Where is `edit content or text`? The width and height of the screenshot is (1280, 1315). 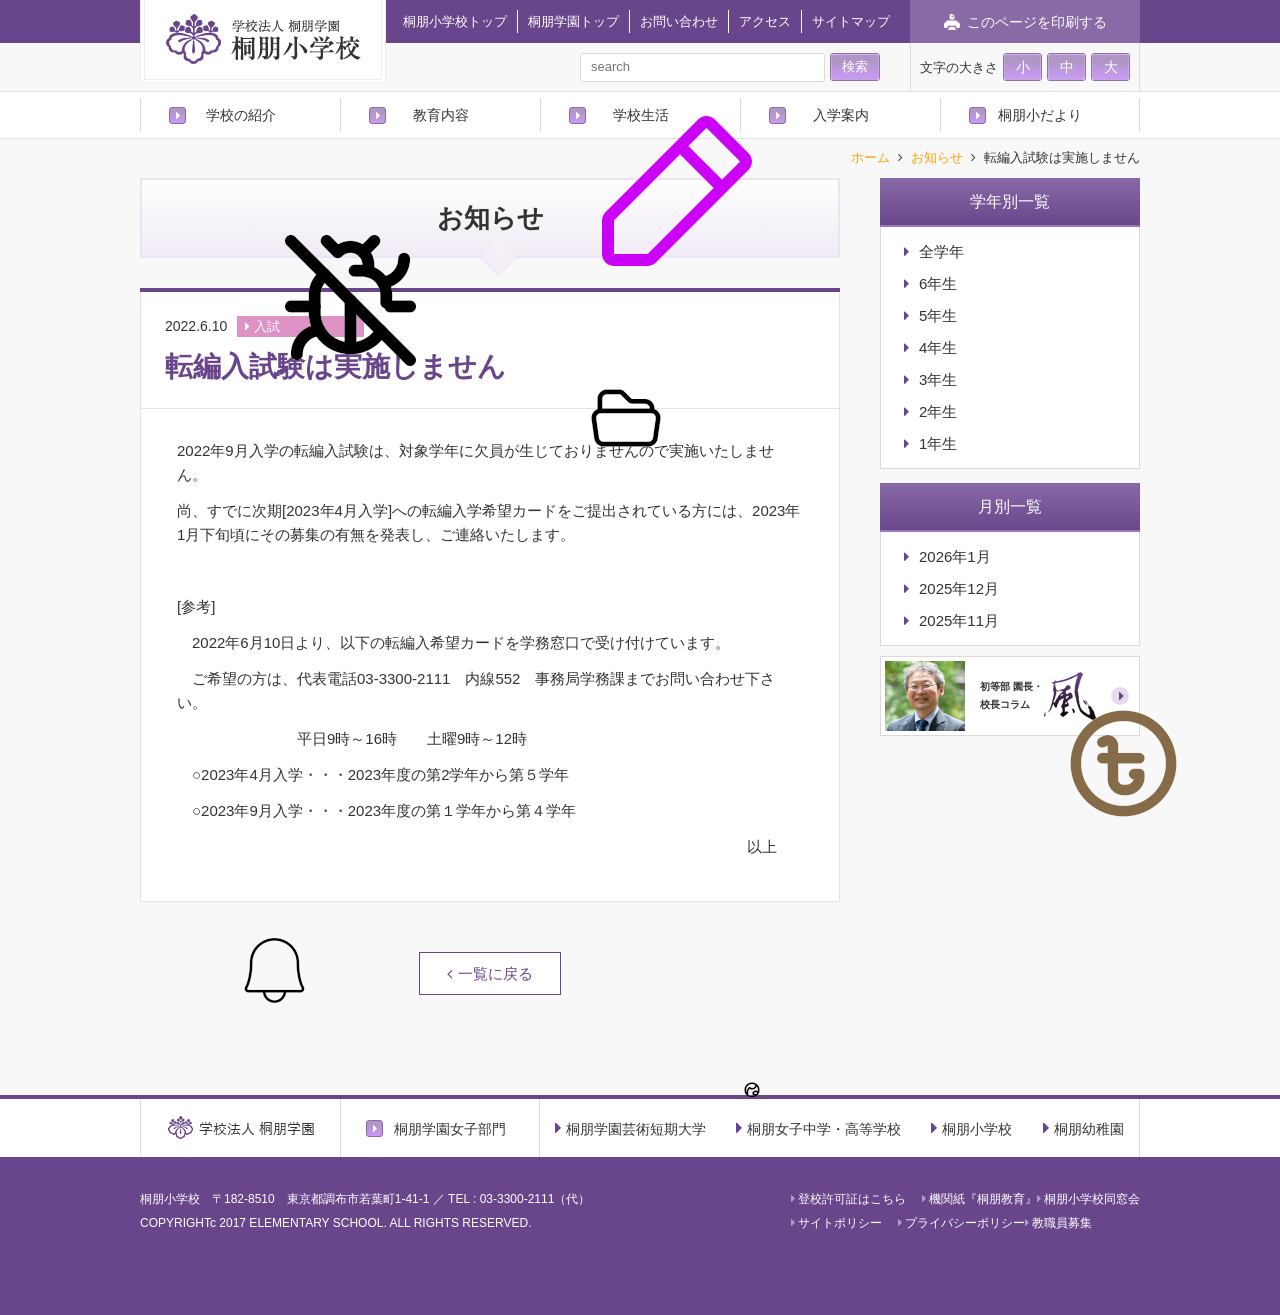 edit content or text is located at coordinates (674, 194).